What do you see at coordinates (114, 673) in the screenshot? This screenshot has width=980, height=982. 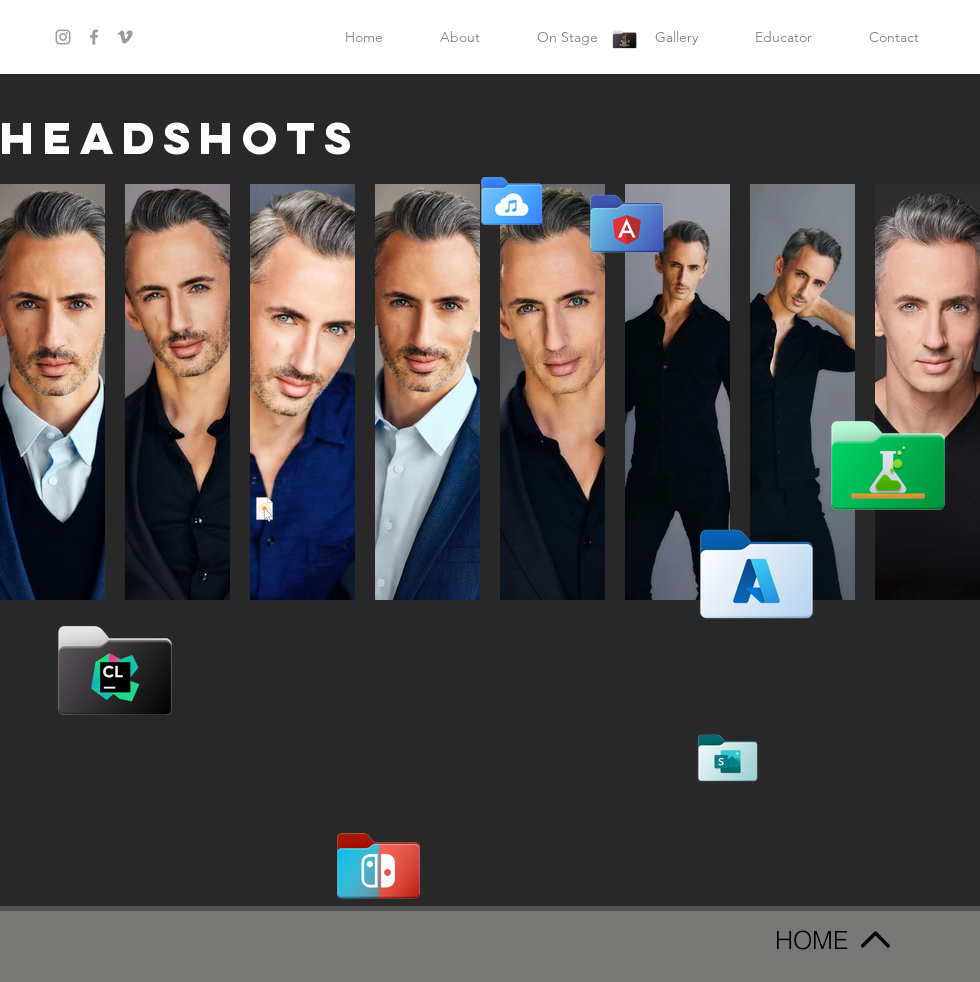 I see `open CLion project folder` at bounding box center [114, 673].